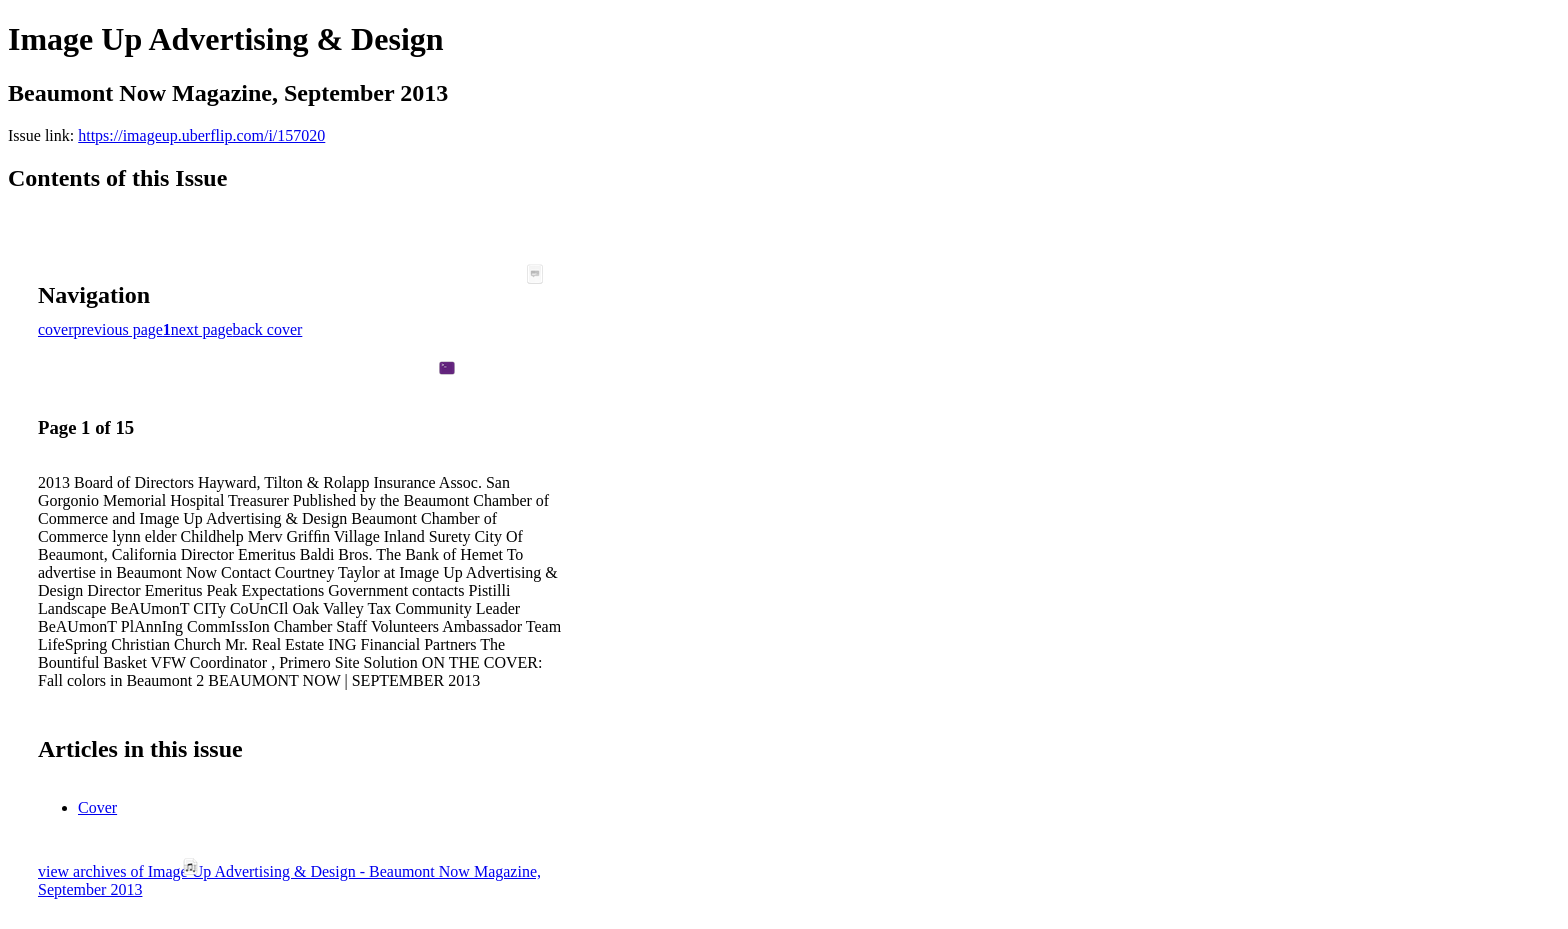  I want to click on open root terminal with administrator privileges, so click(447, 368).